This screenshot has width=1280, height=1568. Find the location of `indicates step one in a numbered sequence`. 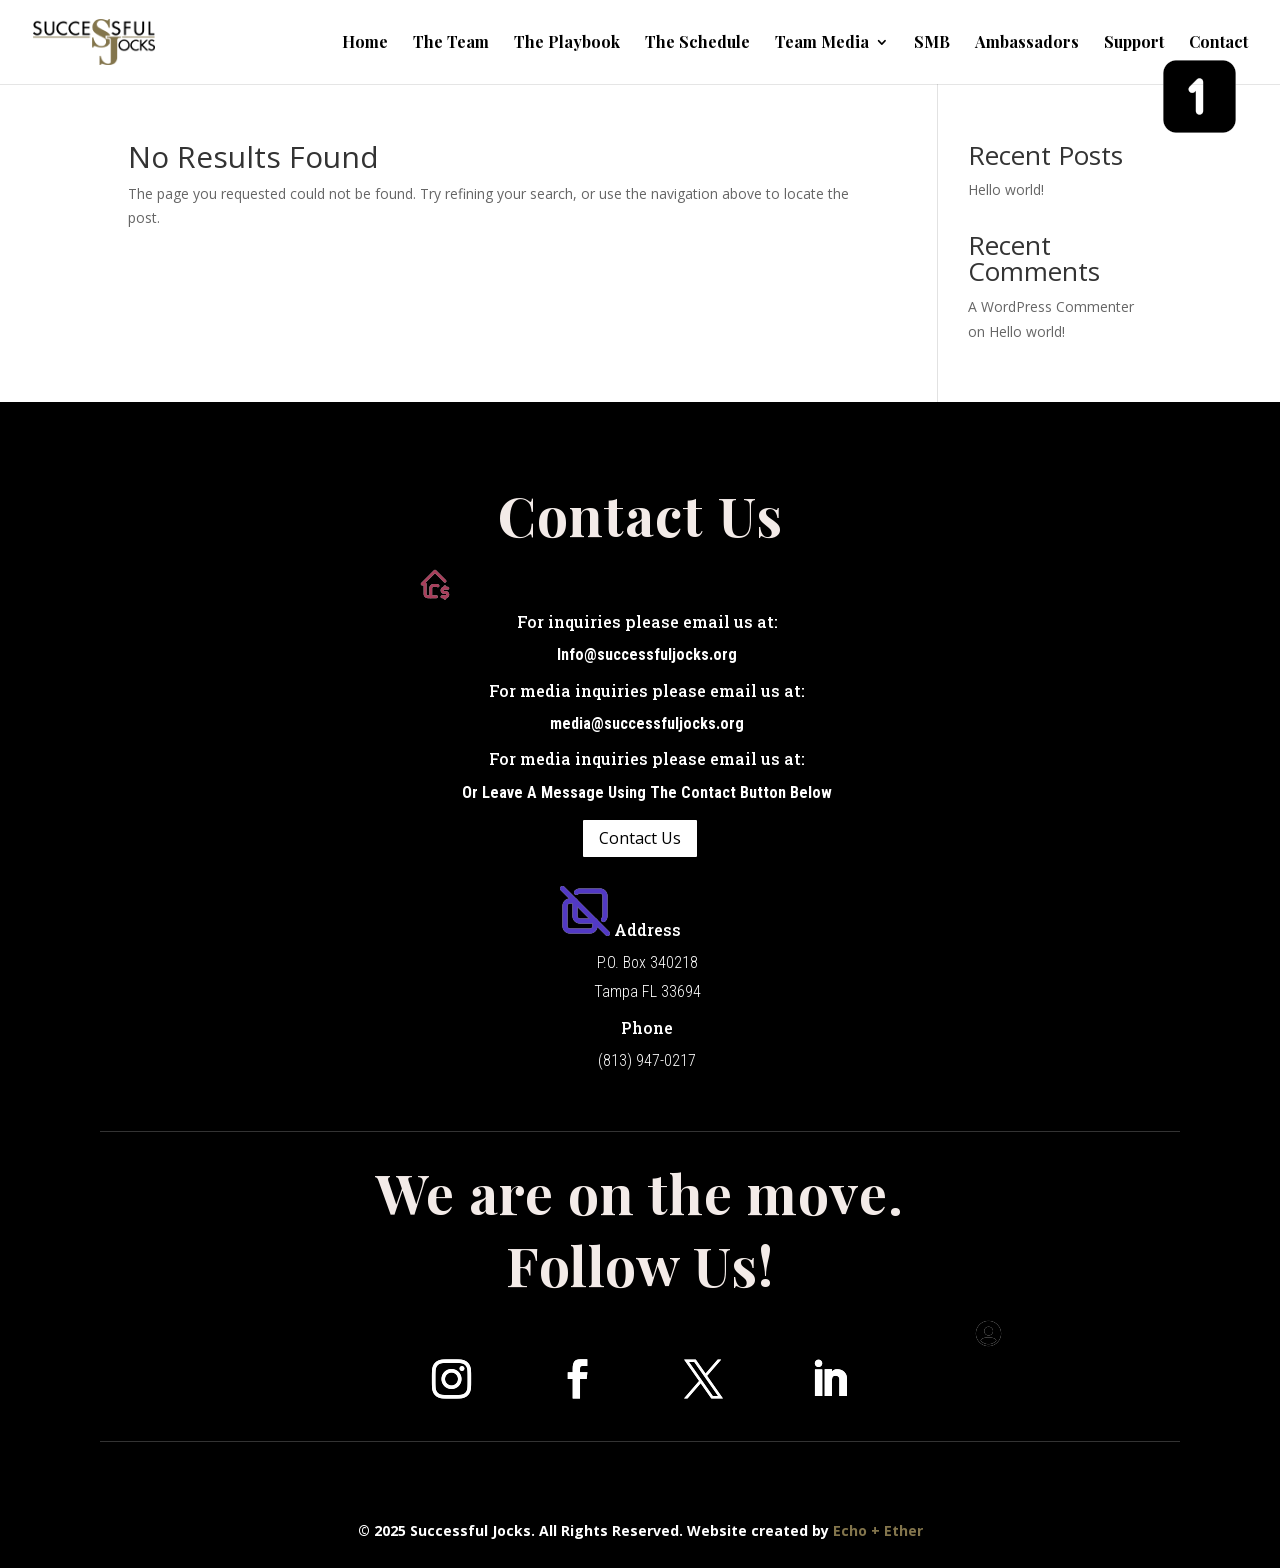

indicates step one in a numbered sequence is located at coordinates (1199, 96).